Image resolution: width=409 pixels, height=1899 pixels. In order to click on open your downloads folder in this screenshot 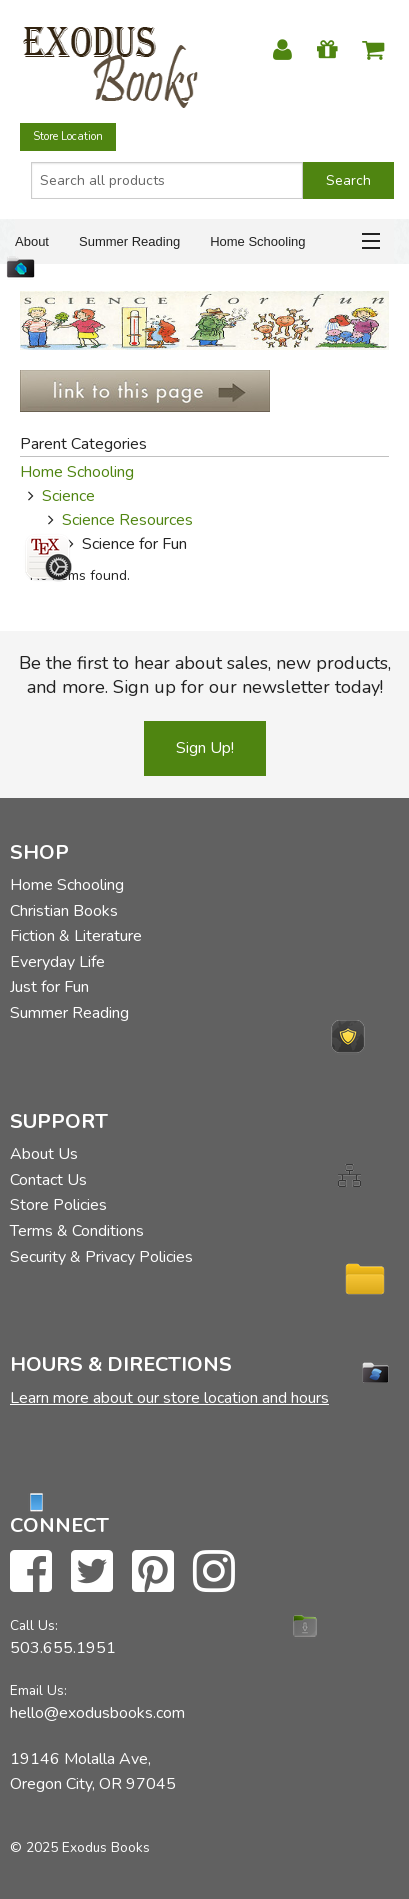, I will do `click(305, 1626)`.